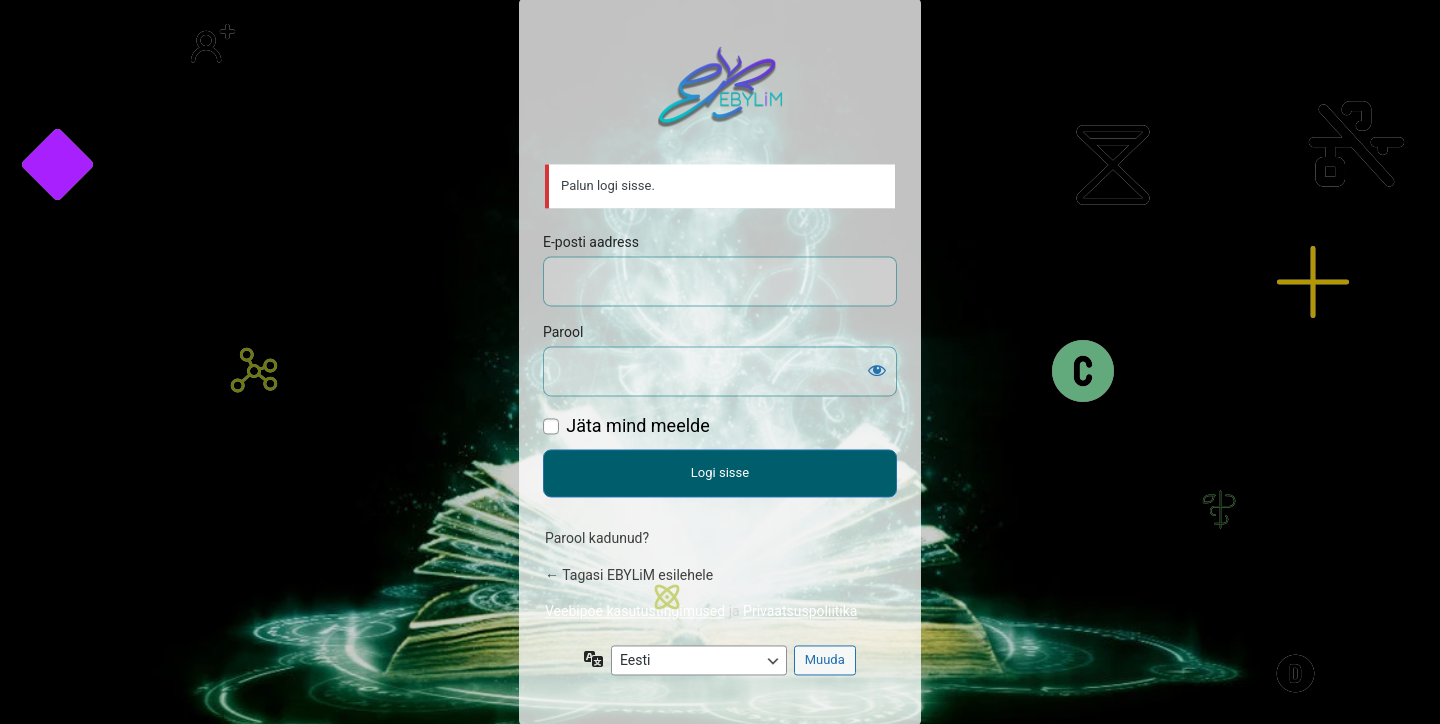  I want to click on view network connections or relationships, so click(254, 371).